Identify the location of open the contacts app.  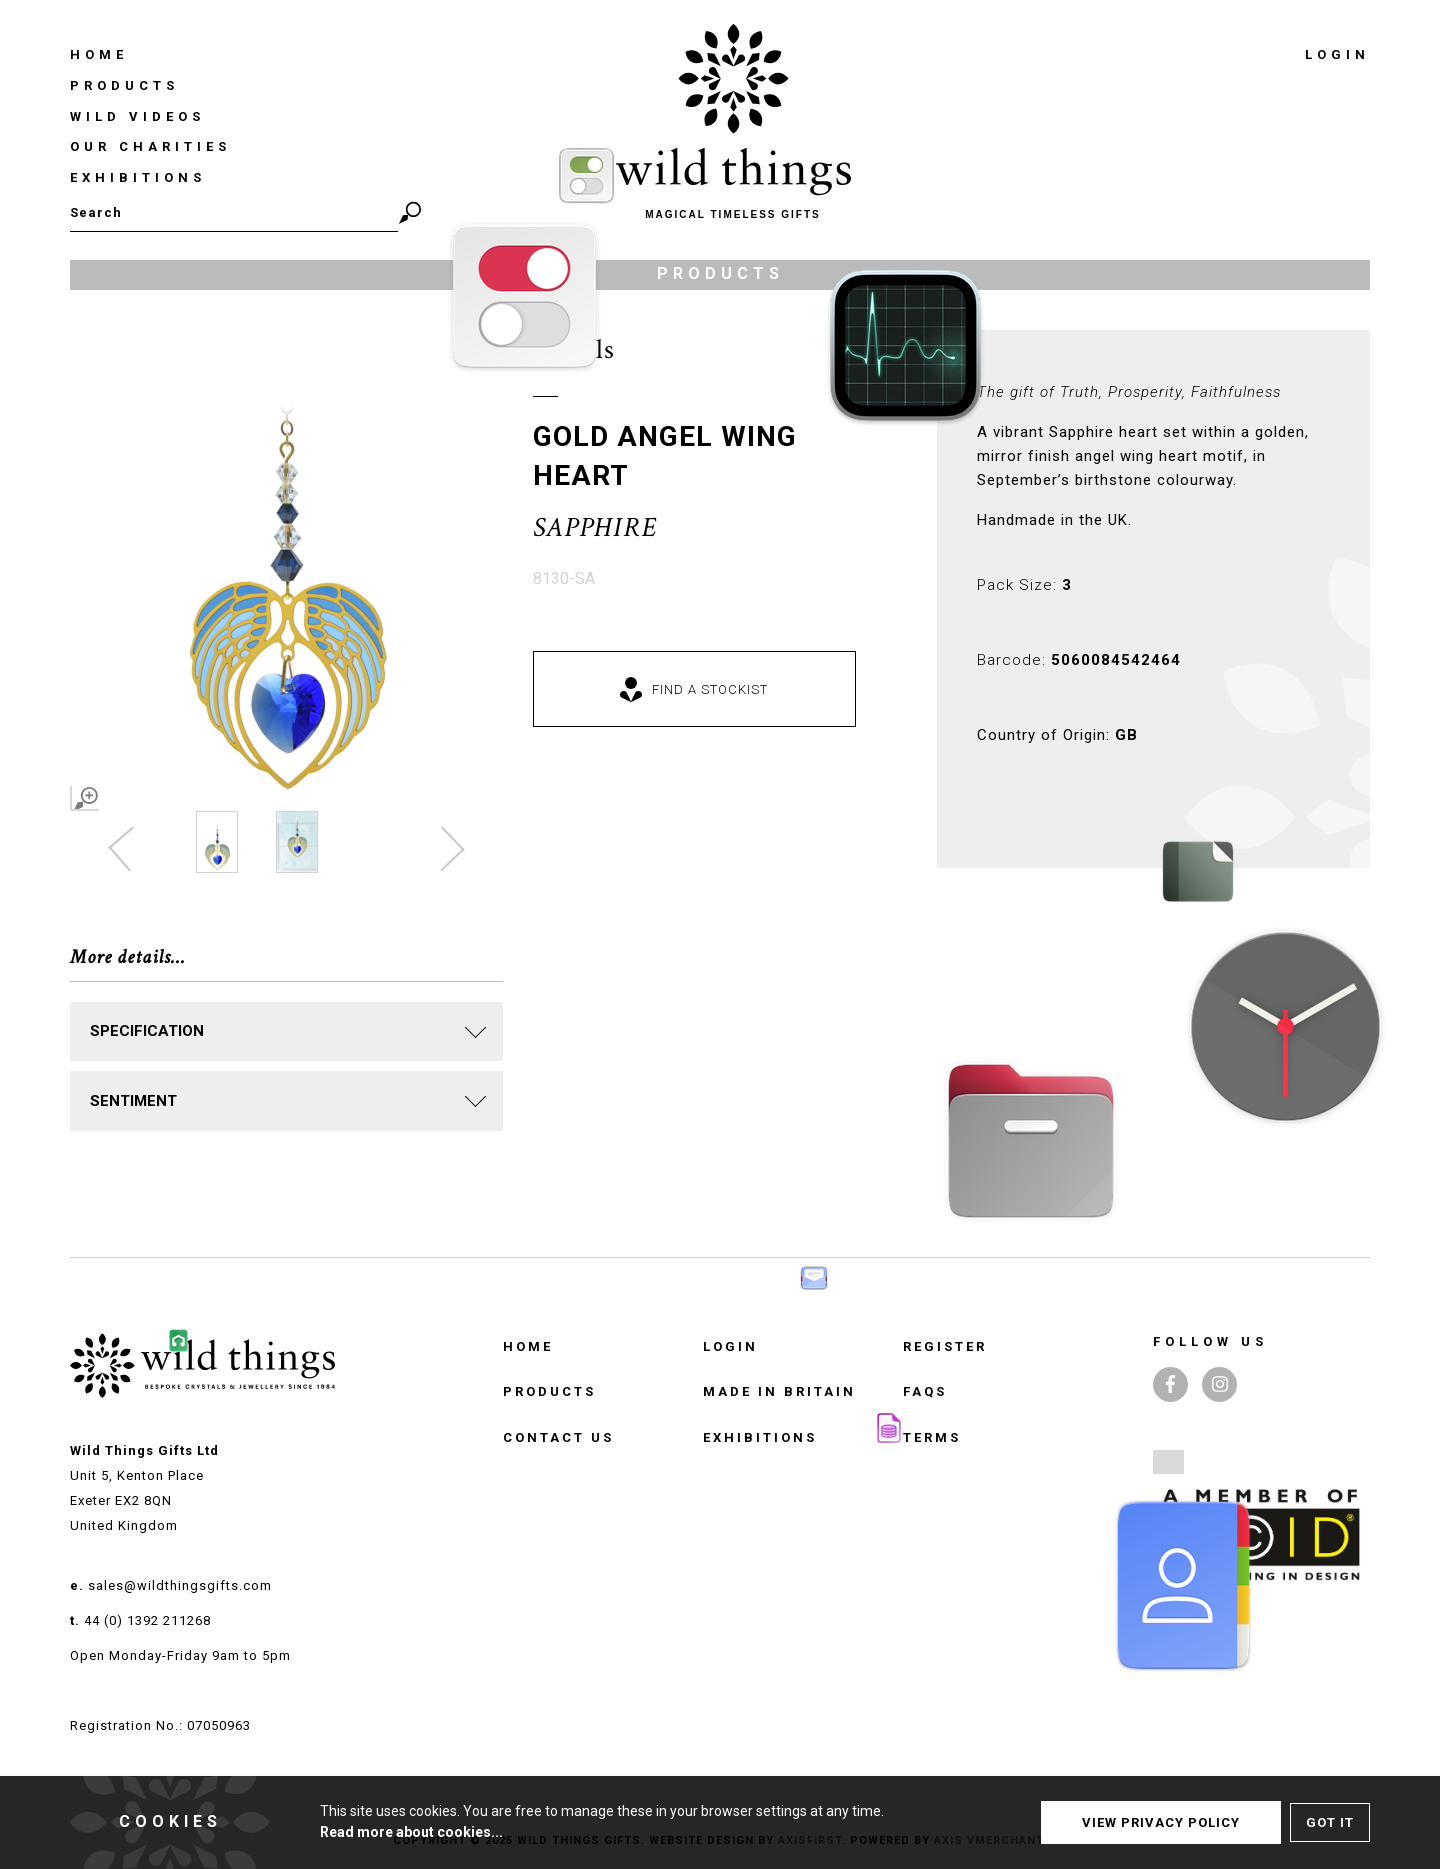
(1183, 1585).